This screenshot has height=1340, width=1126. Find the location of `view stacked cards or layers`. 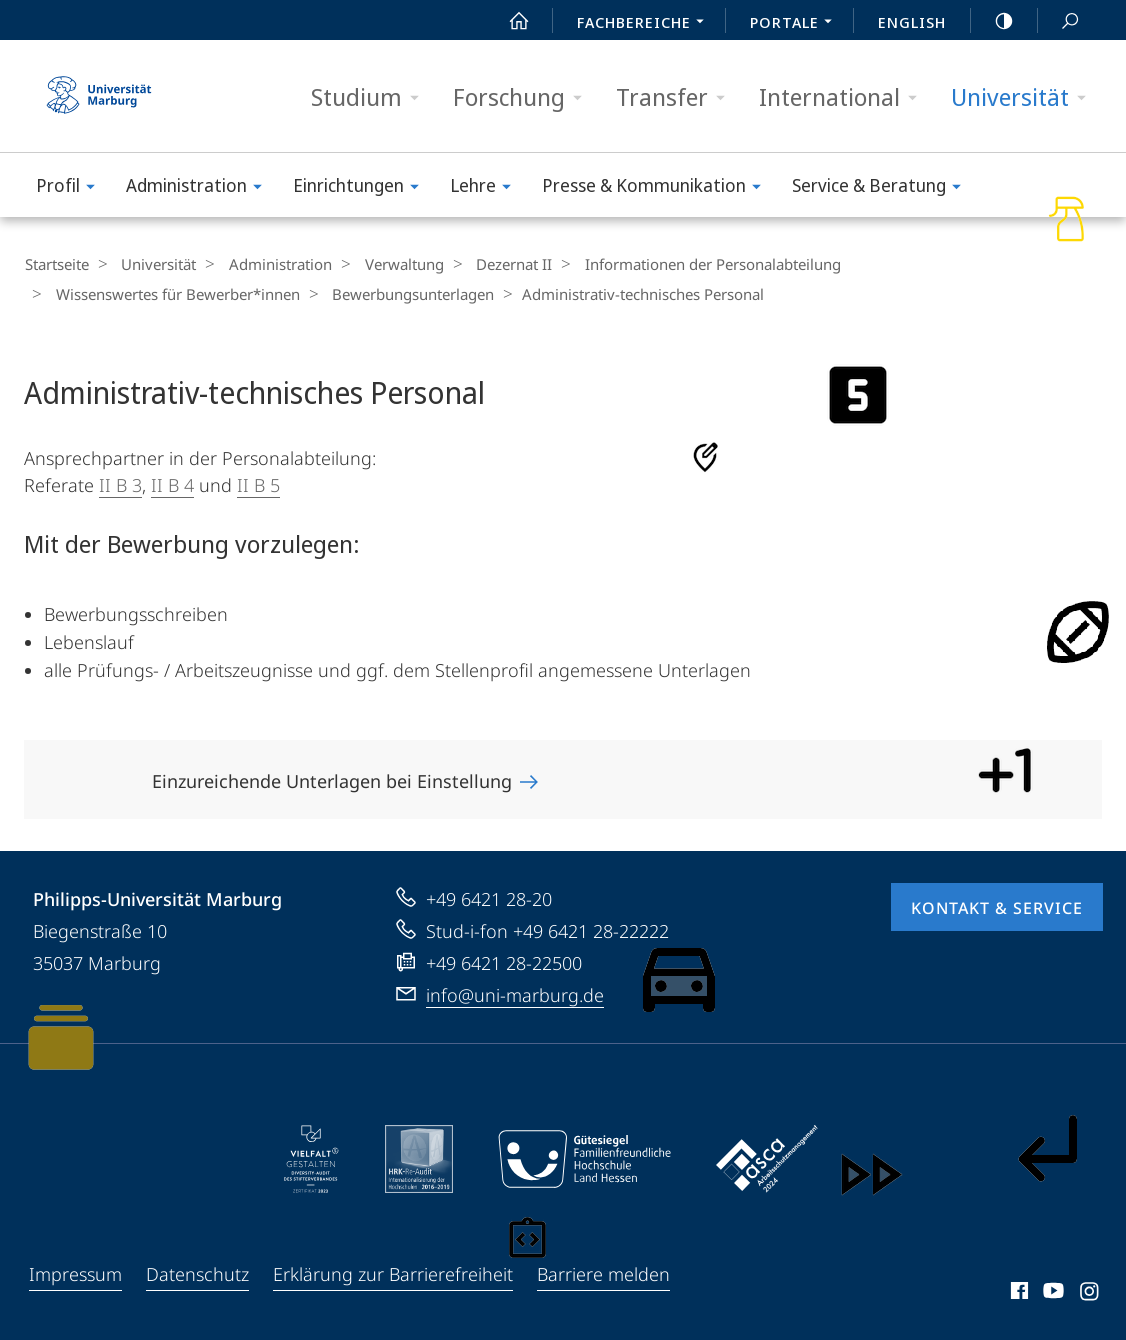

view stacked cards or layers is located at coordinates (61, 1040).